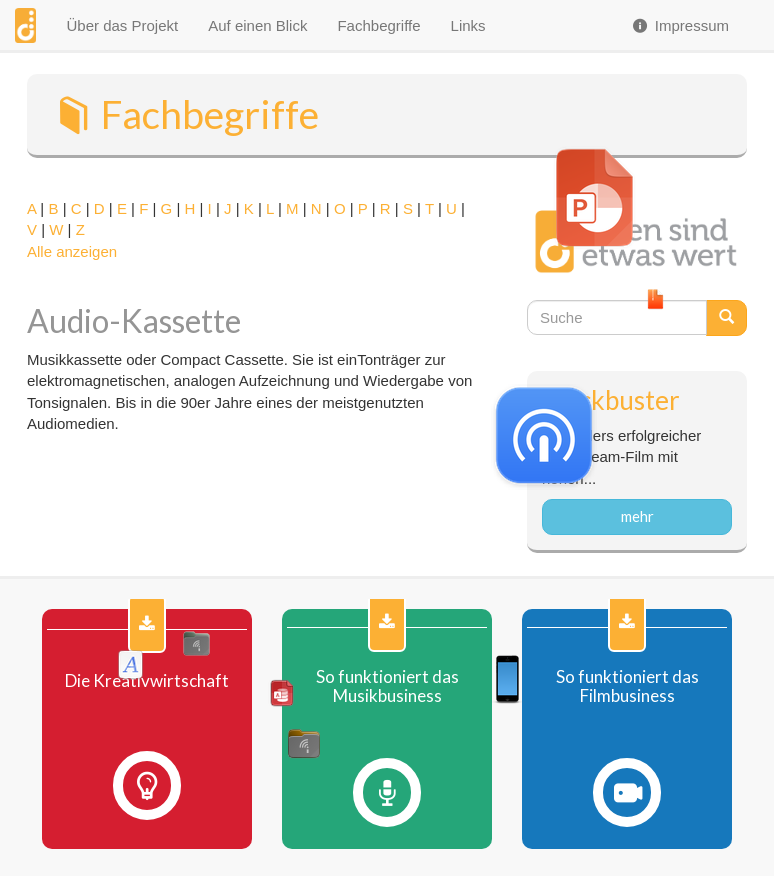  What do you see at coordinates (507, 679) in the screenshot?
I see `indicates a connected iPhone 5c device` at bounding box center [507, 679].